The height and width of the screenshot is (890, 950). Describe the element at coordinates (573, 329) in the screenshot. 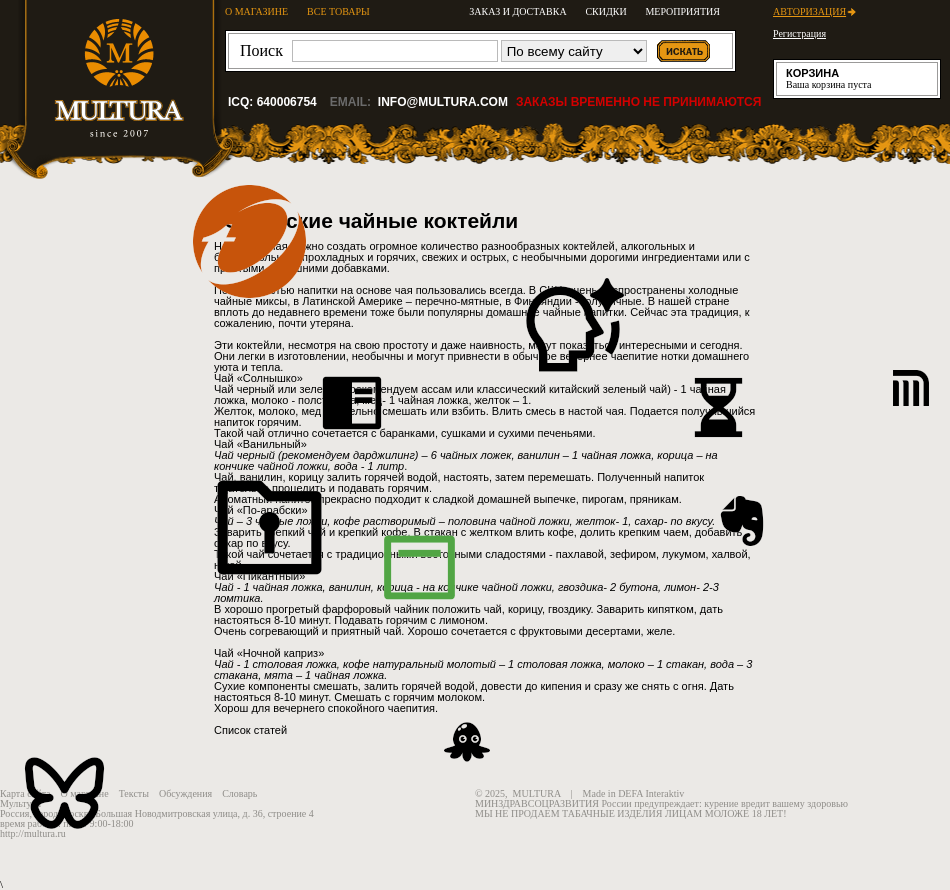

I see `access speak ai voice assistant` at that location.